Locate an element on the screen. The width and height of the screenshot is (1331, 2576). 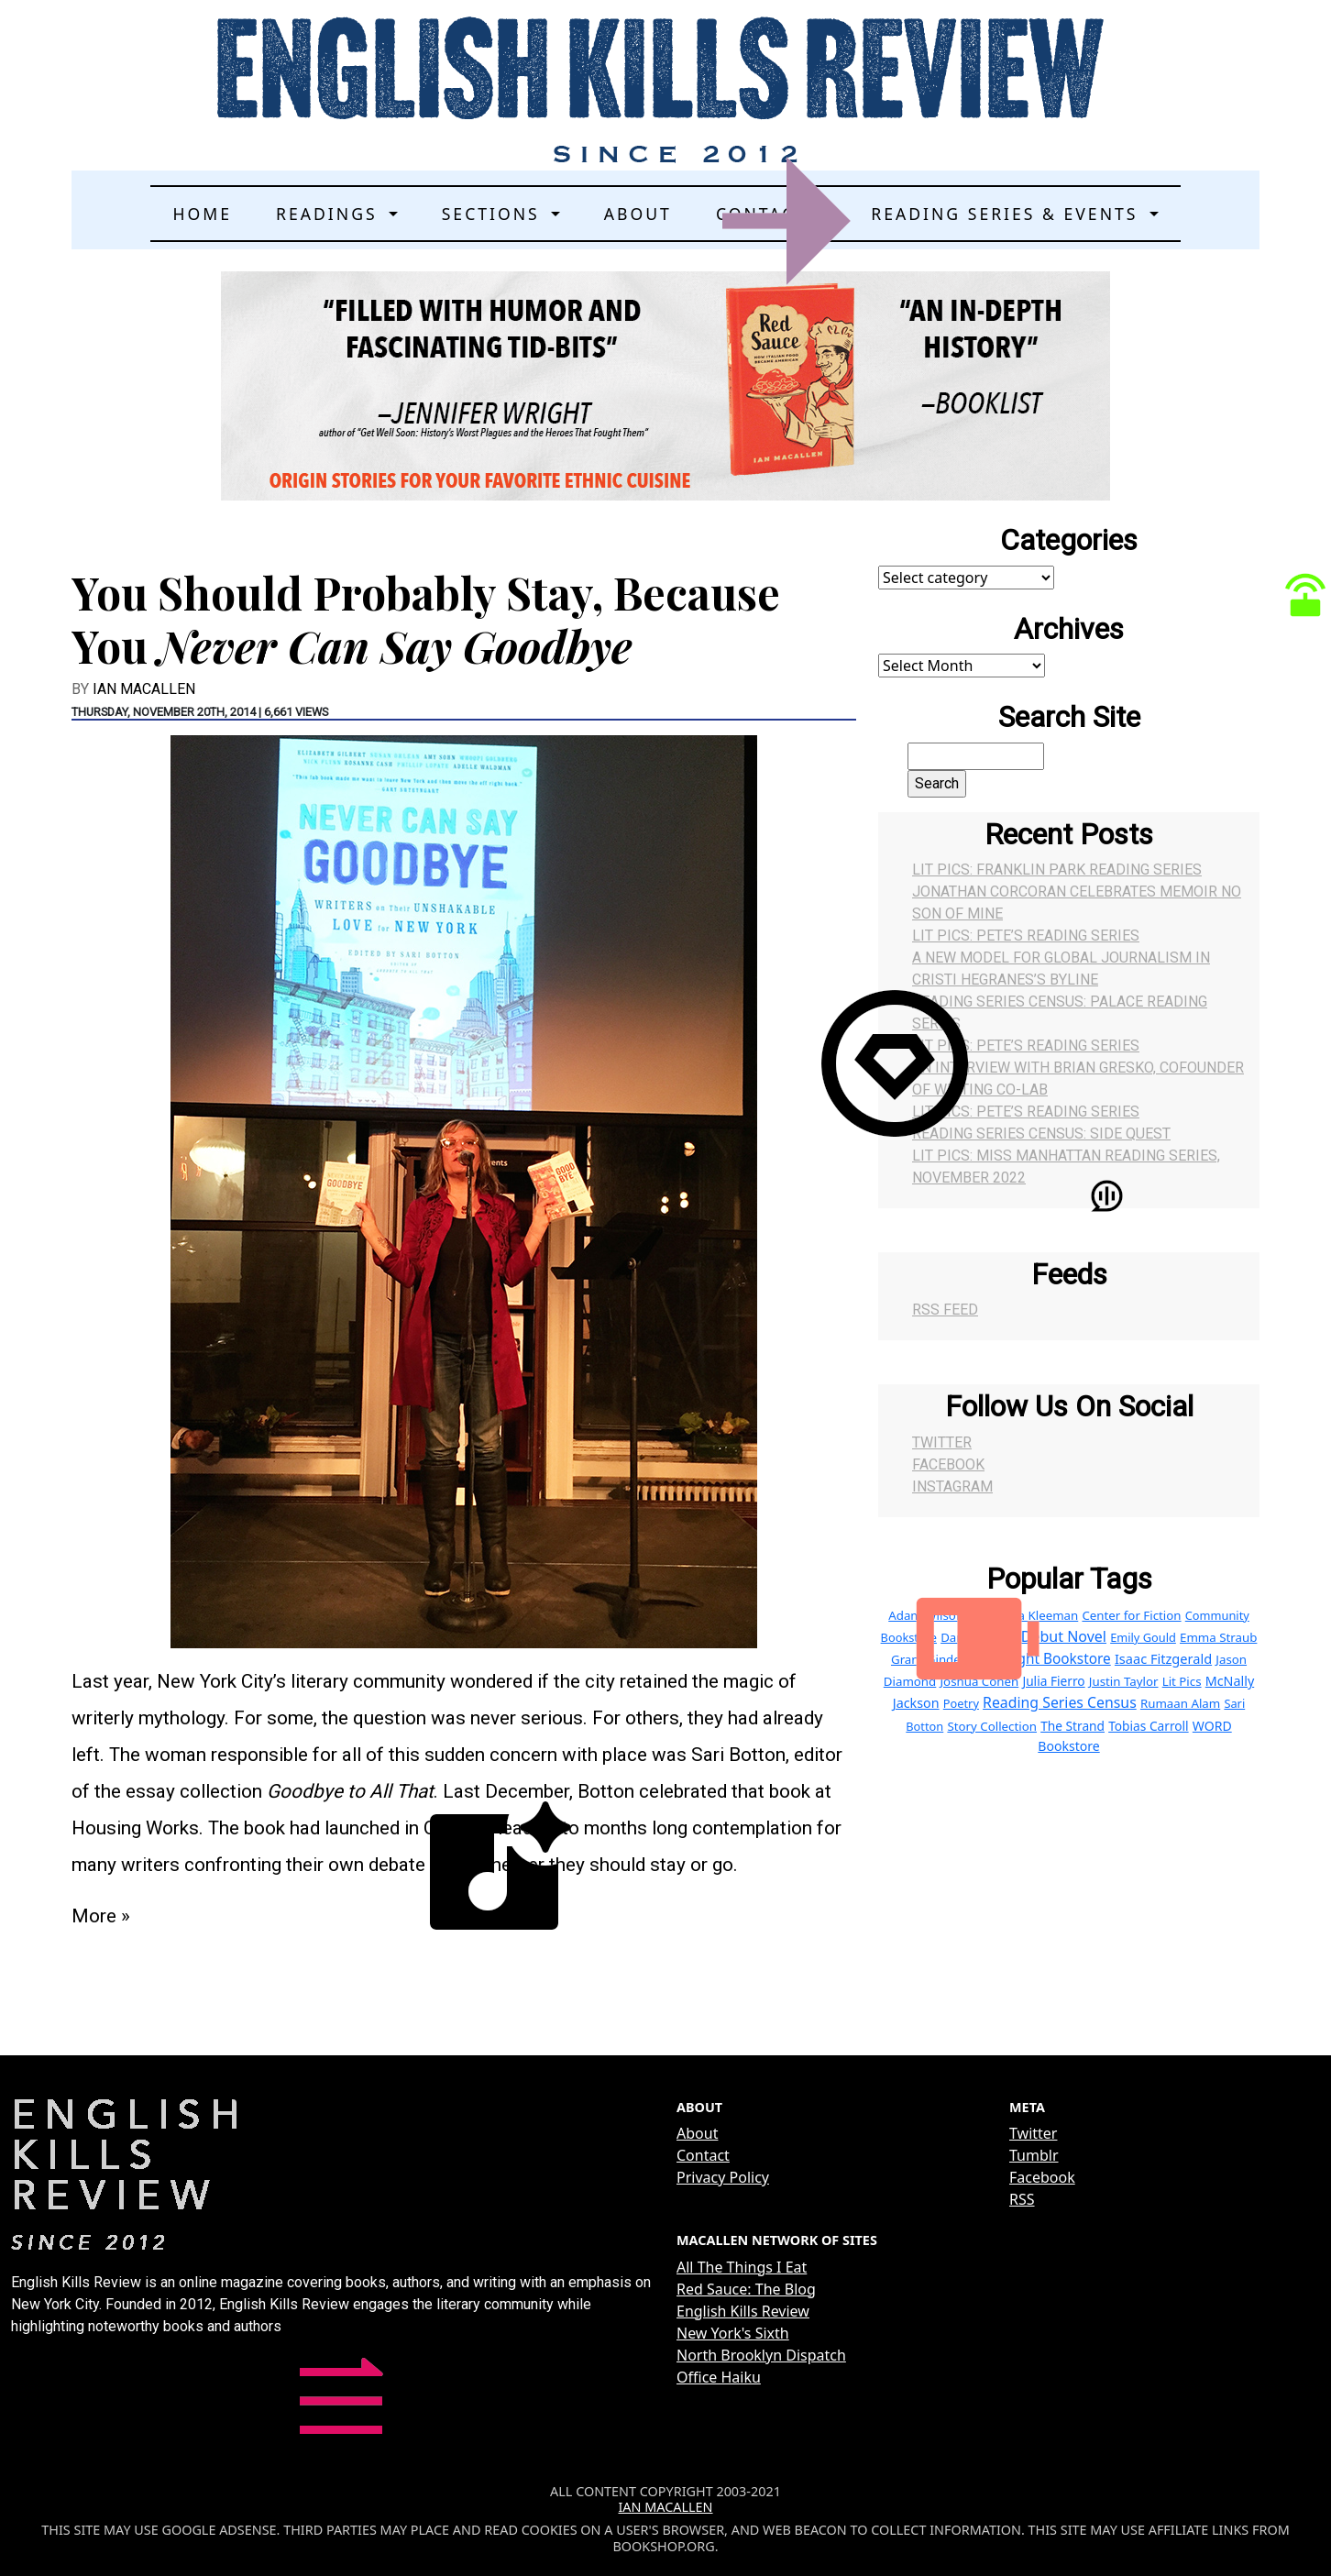
ai-powered music or audio generation is located at coordinates (494, 1872).